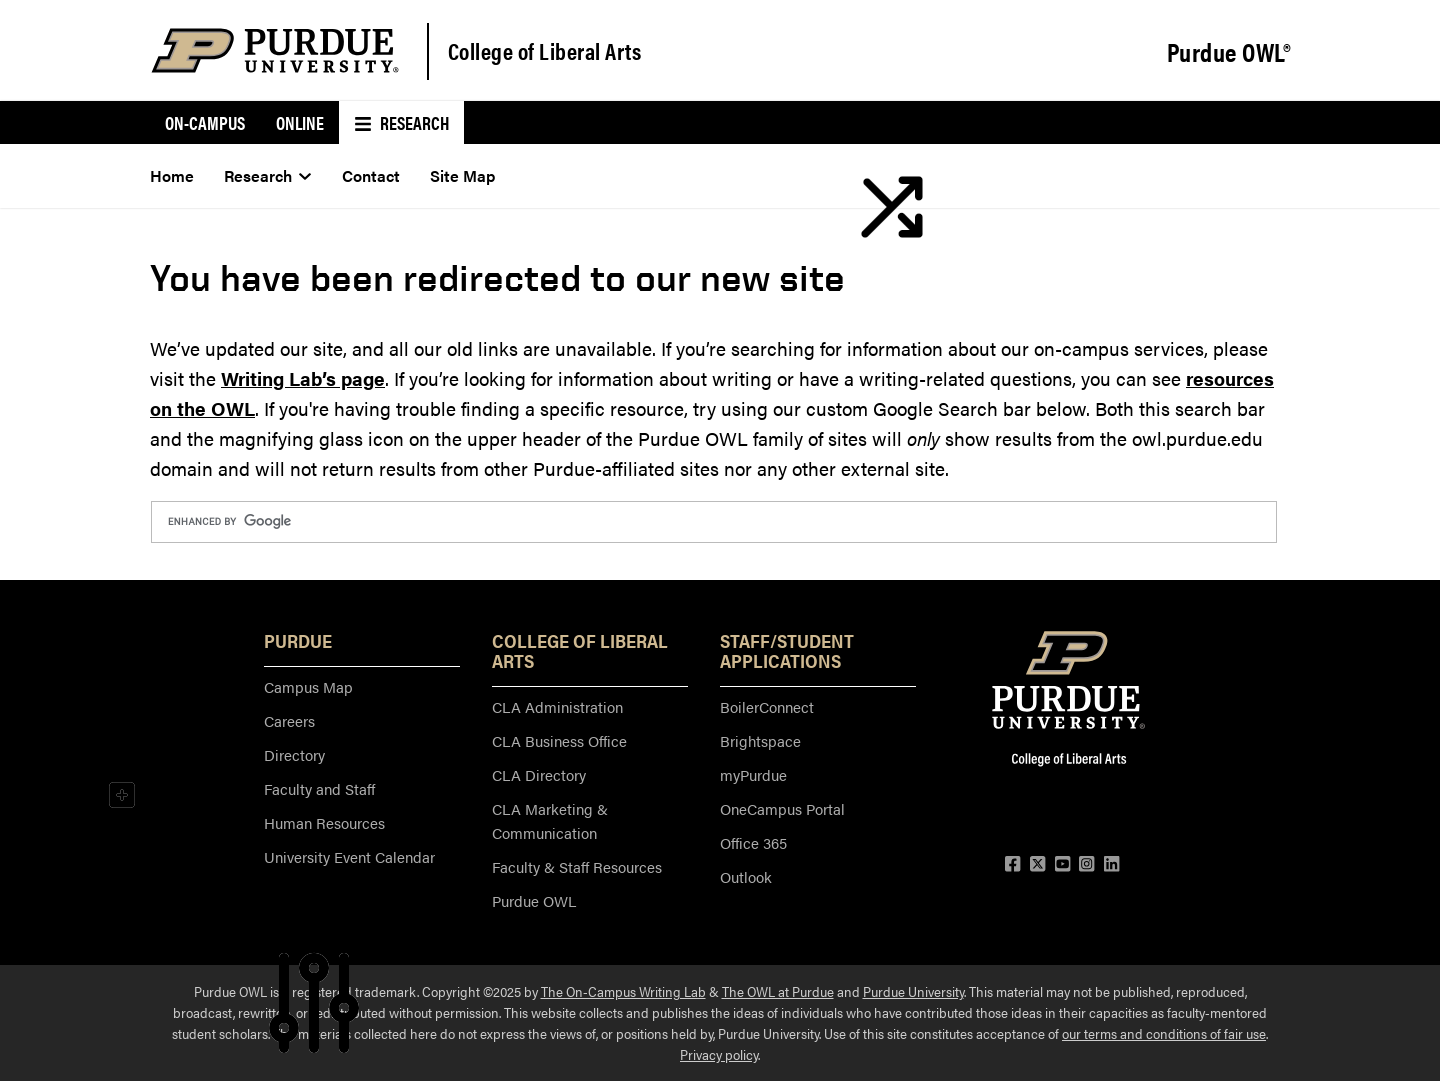 Image resolution: width=1440 pixels, height=1081 pixels. I want to click on add a new item, so click(122, 795).